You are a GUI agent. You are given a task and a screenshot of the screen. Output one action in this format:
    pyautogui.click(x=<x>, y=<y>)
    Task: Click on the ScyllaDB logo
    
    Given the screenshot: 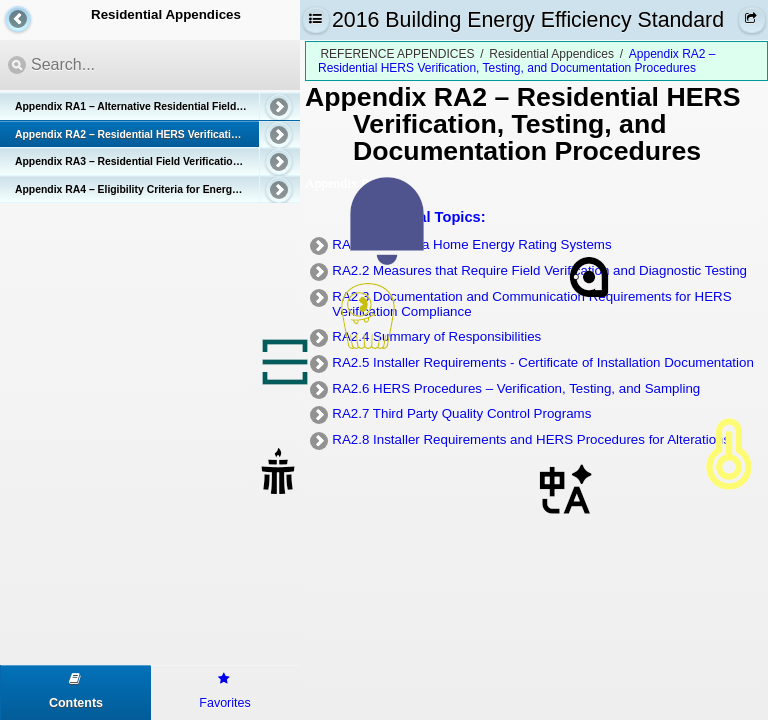 What is the action you would take?
    pyautogui.click(x=368, y=316)
    